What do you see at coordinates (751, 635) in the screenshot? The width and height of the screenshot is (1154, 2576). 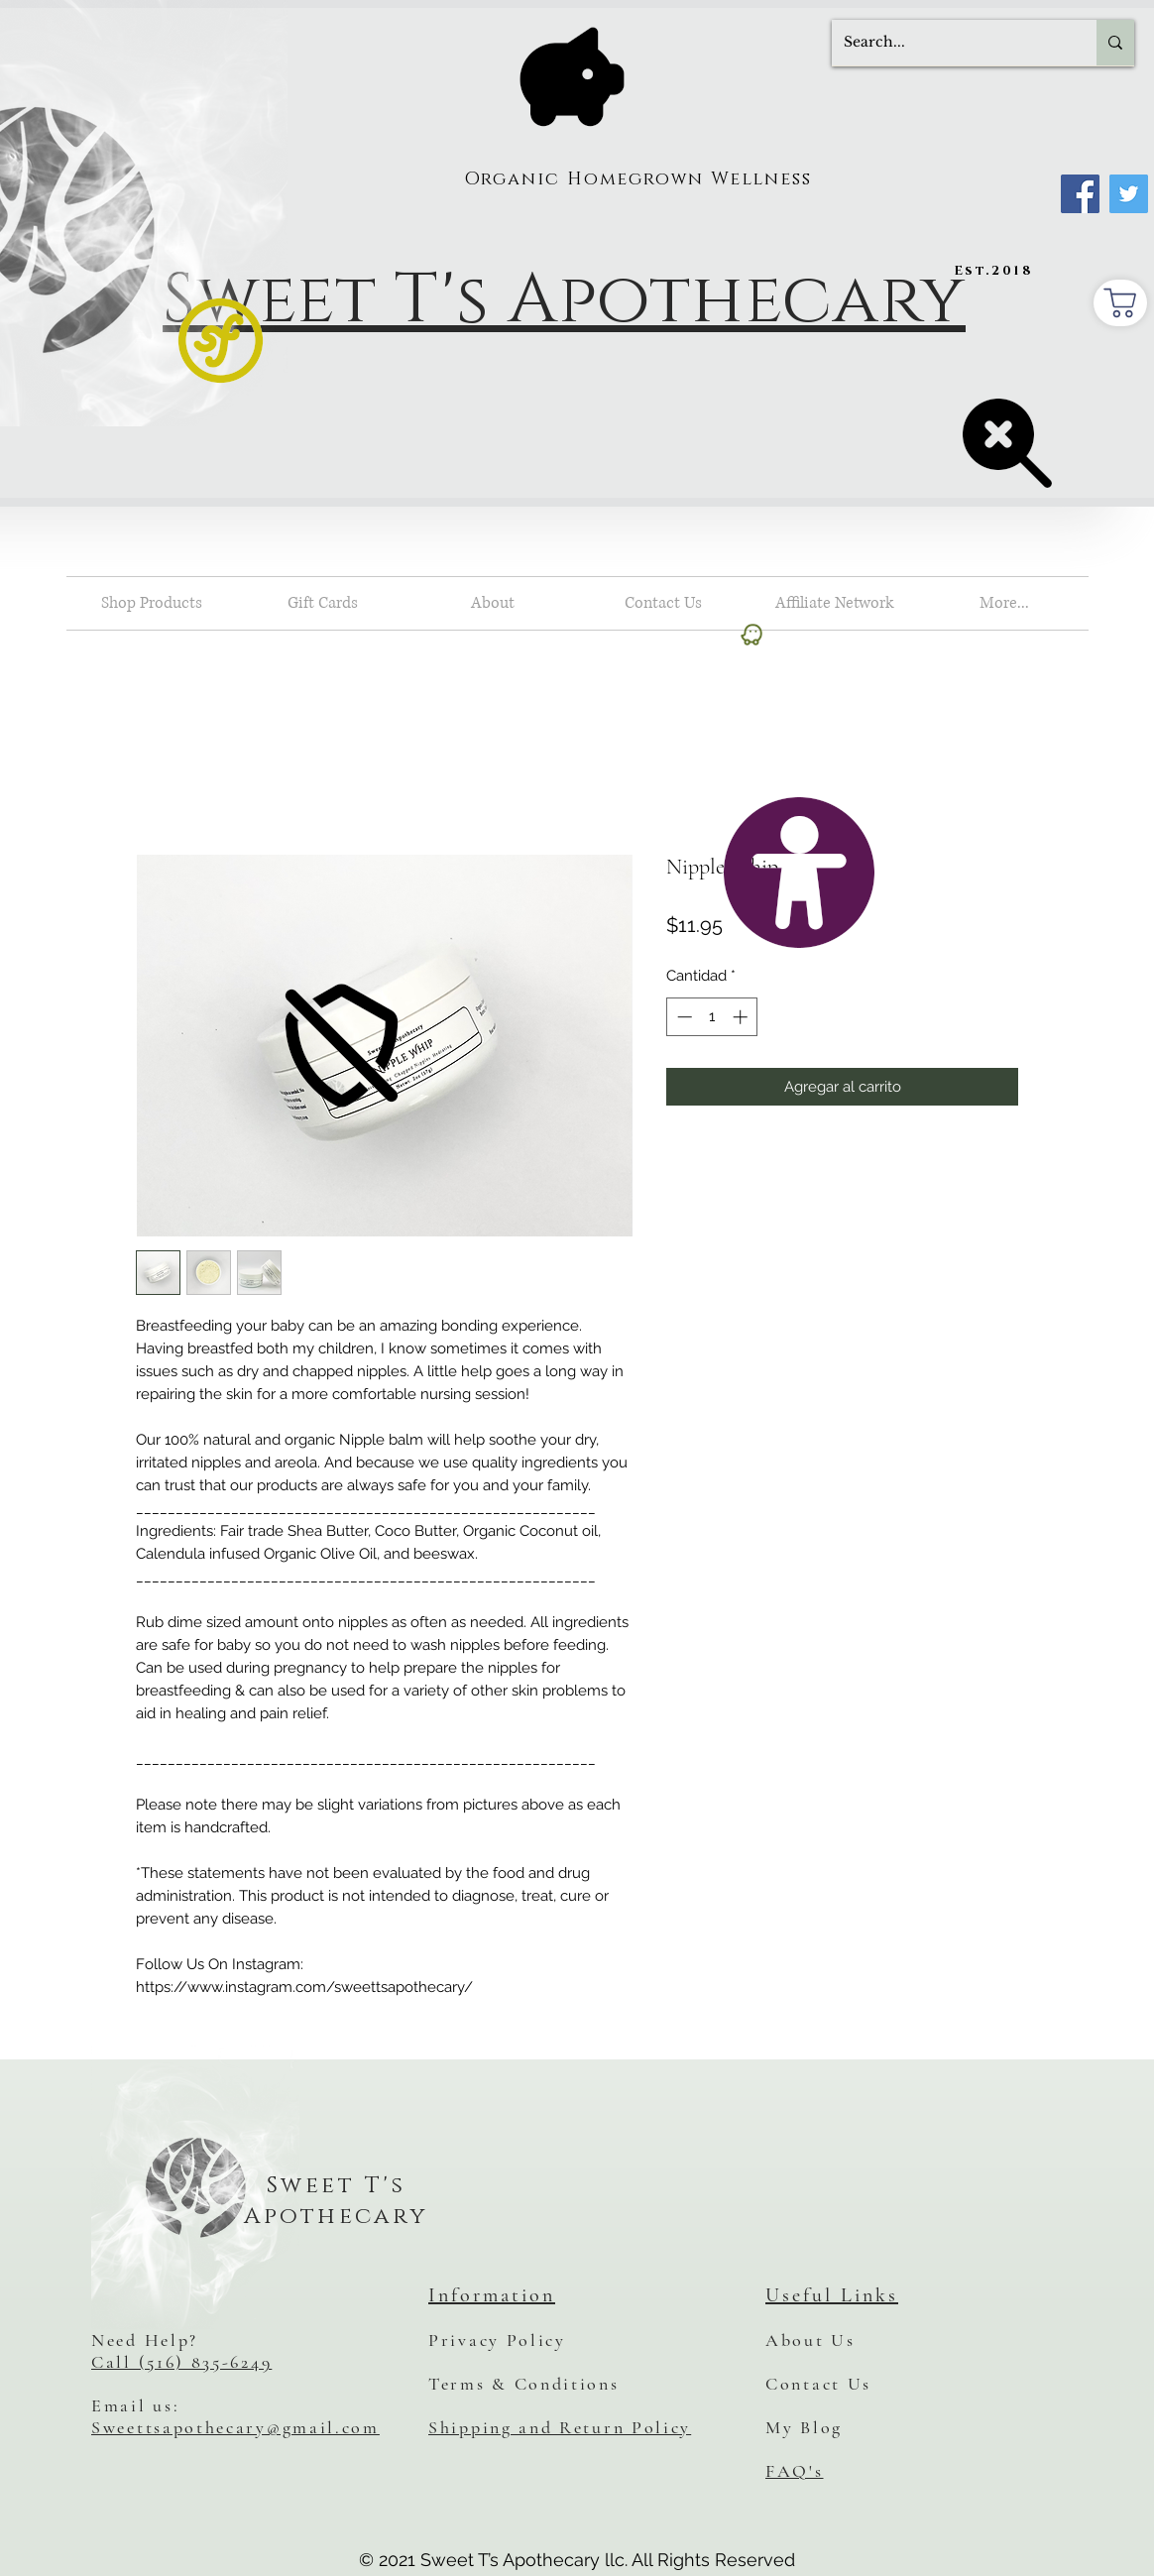 I see `open waze navigation app` at bounding box center [751, 635].